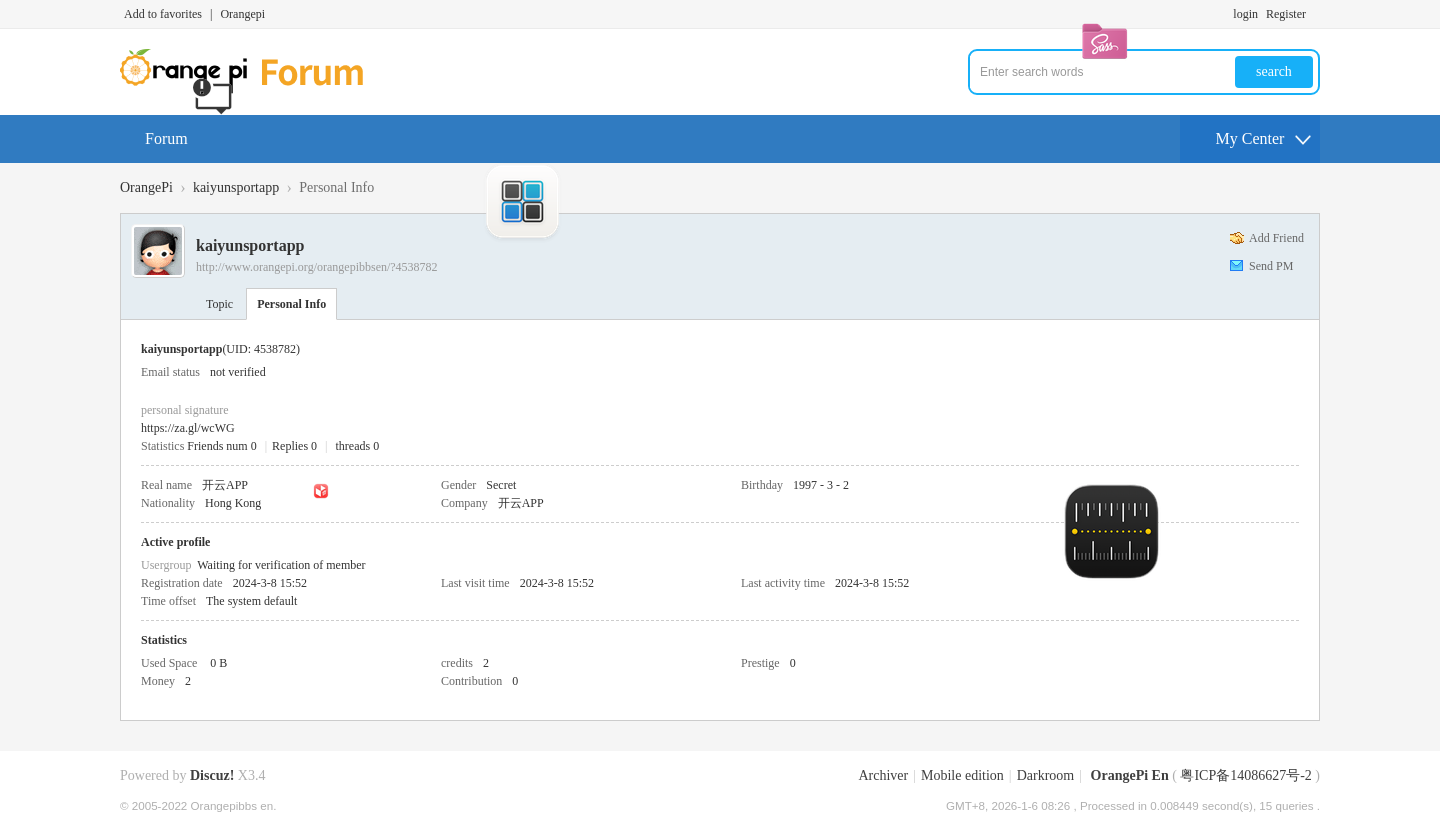  I want to click on open flatsweep app for system cleanup, so click(321, 491).